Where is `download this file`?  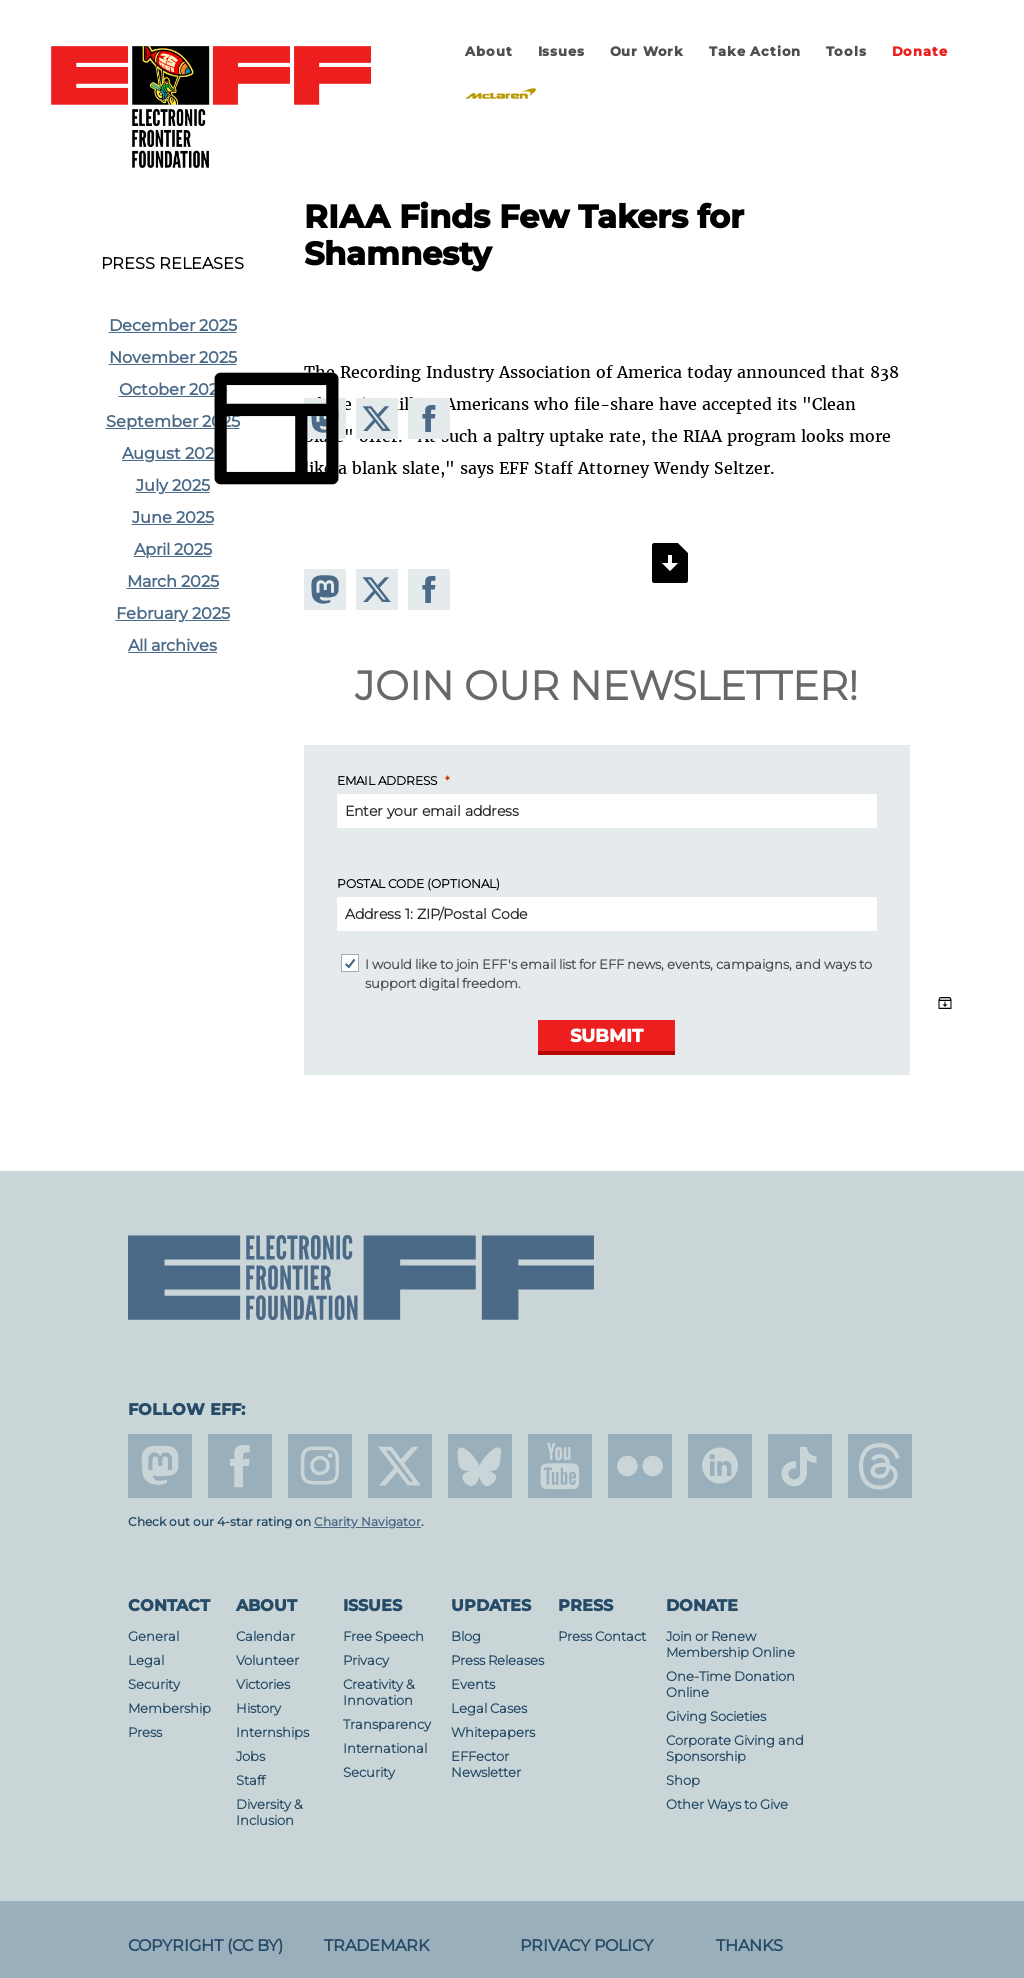
download this file is located at coordinates (670, 563).